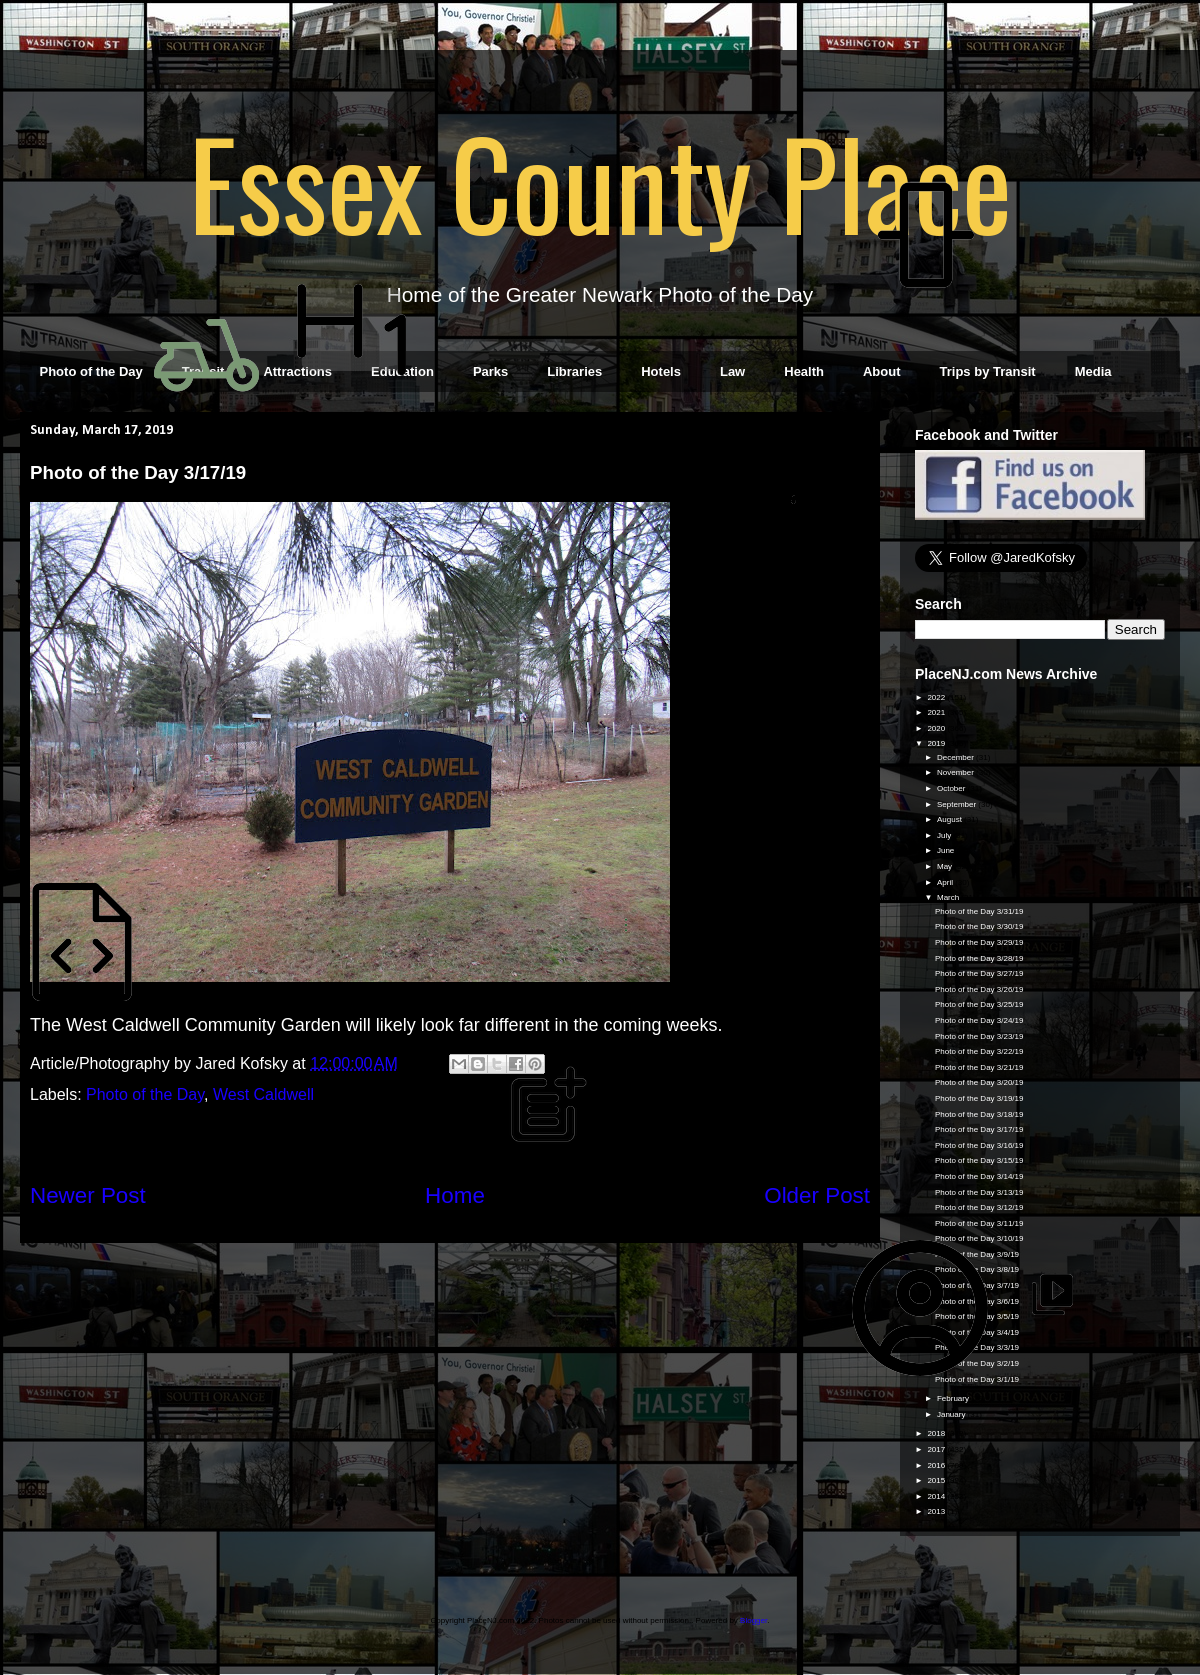 This screenshot has width=1200, height=1675. I want to click on enable NFC for contactless payments or transfers, so click(793, 501).